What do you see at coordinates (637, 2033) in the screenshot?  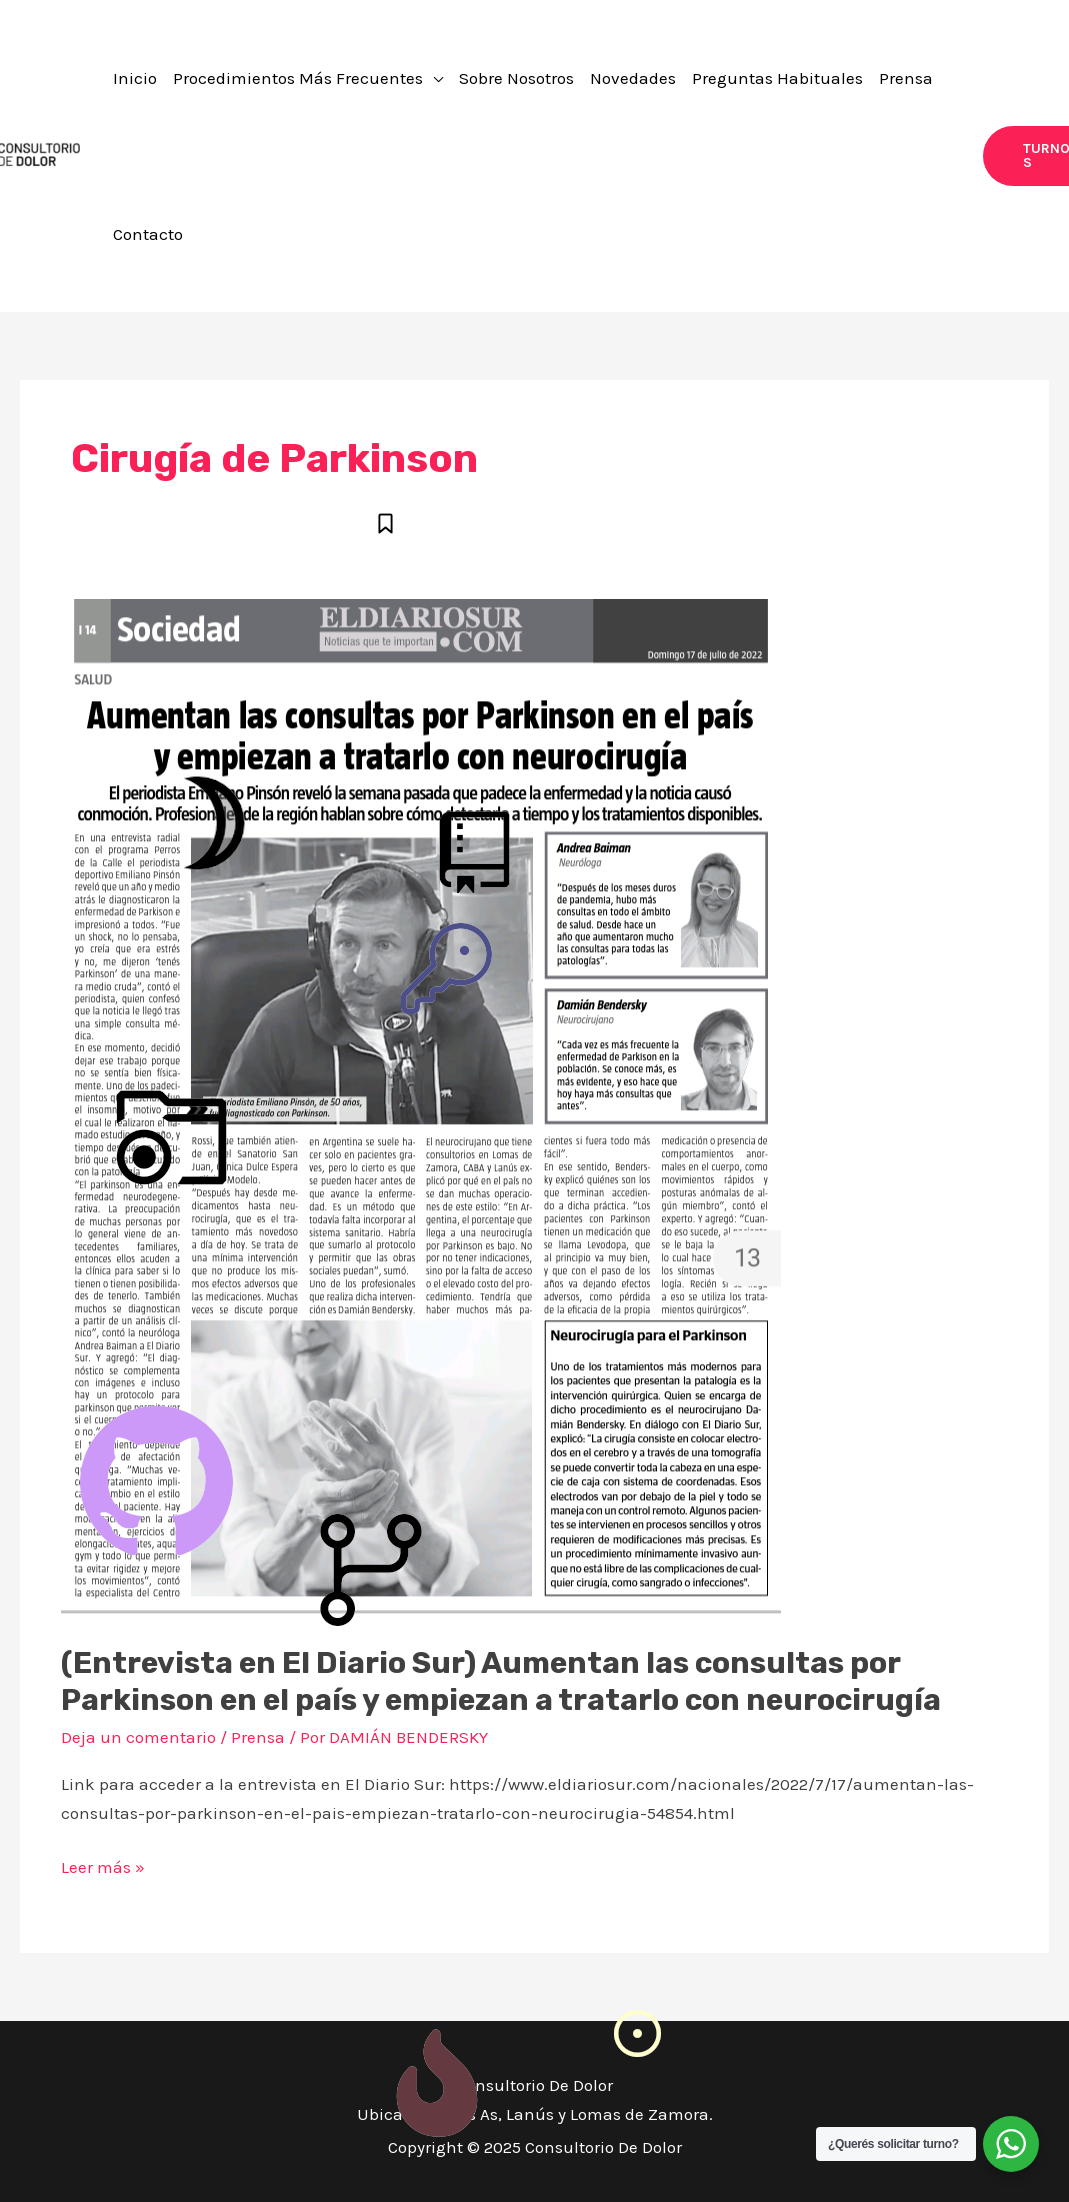 I see `open a new issue` at bounding box center [637, 2033].